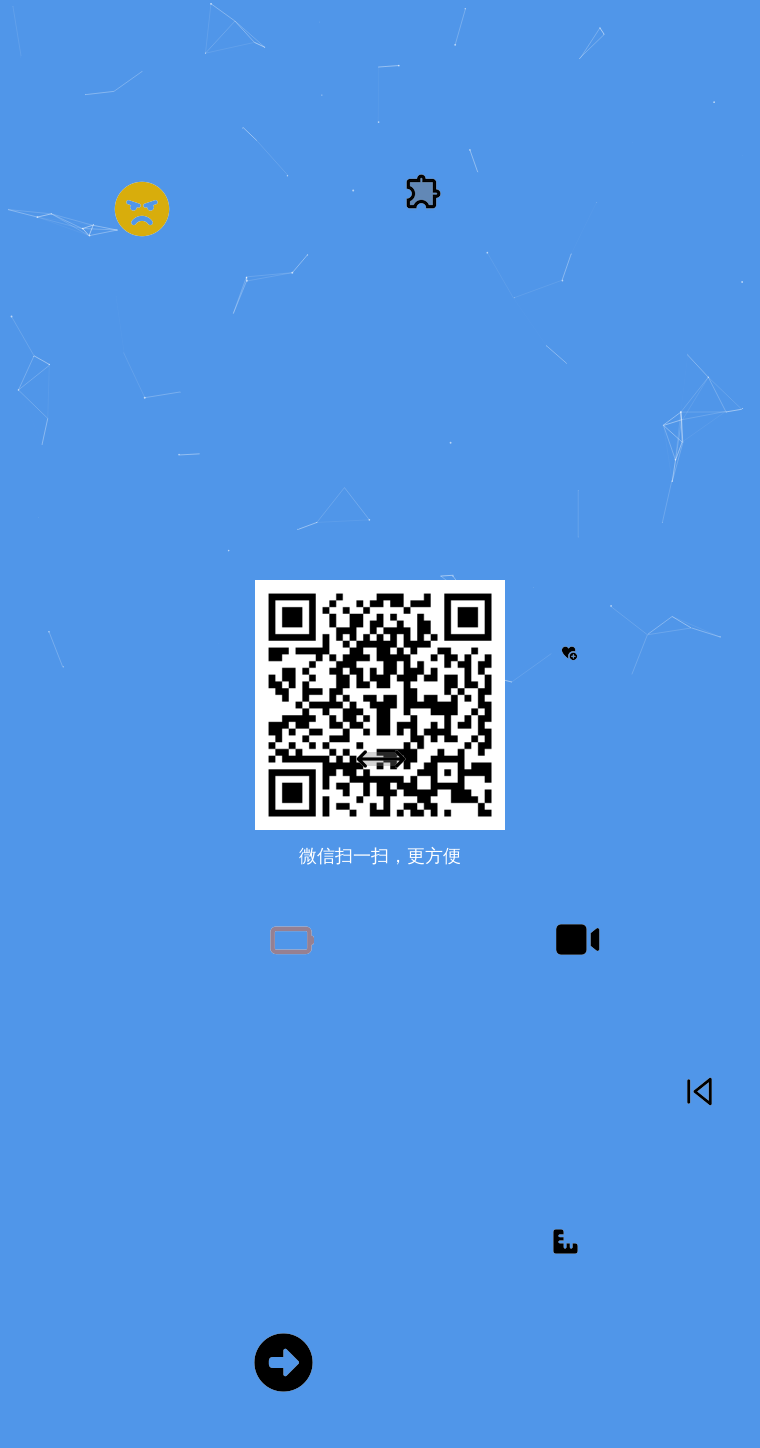  I want to click on go to next item or step, so click(283, 1362).